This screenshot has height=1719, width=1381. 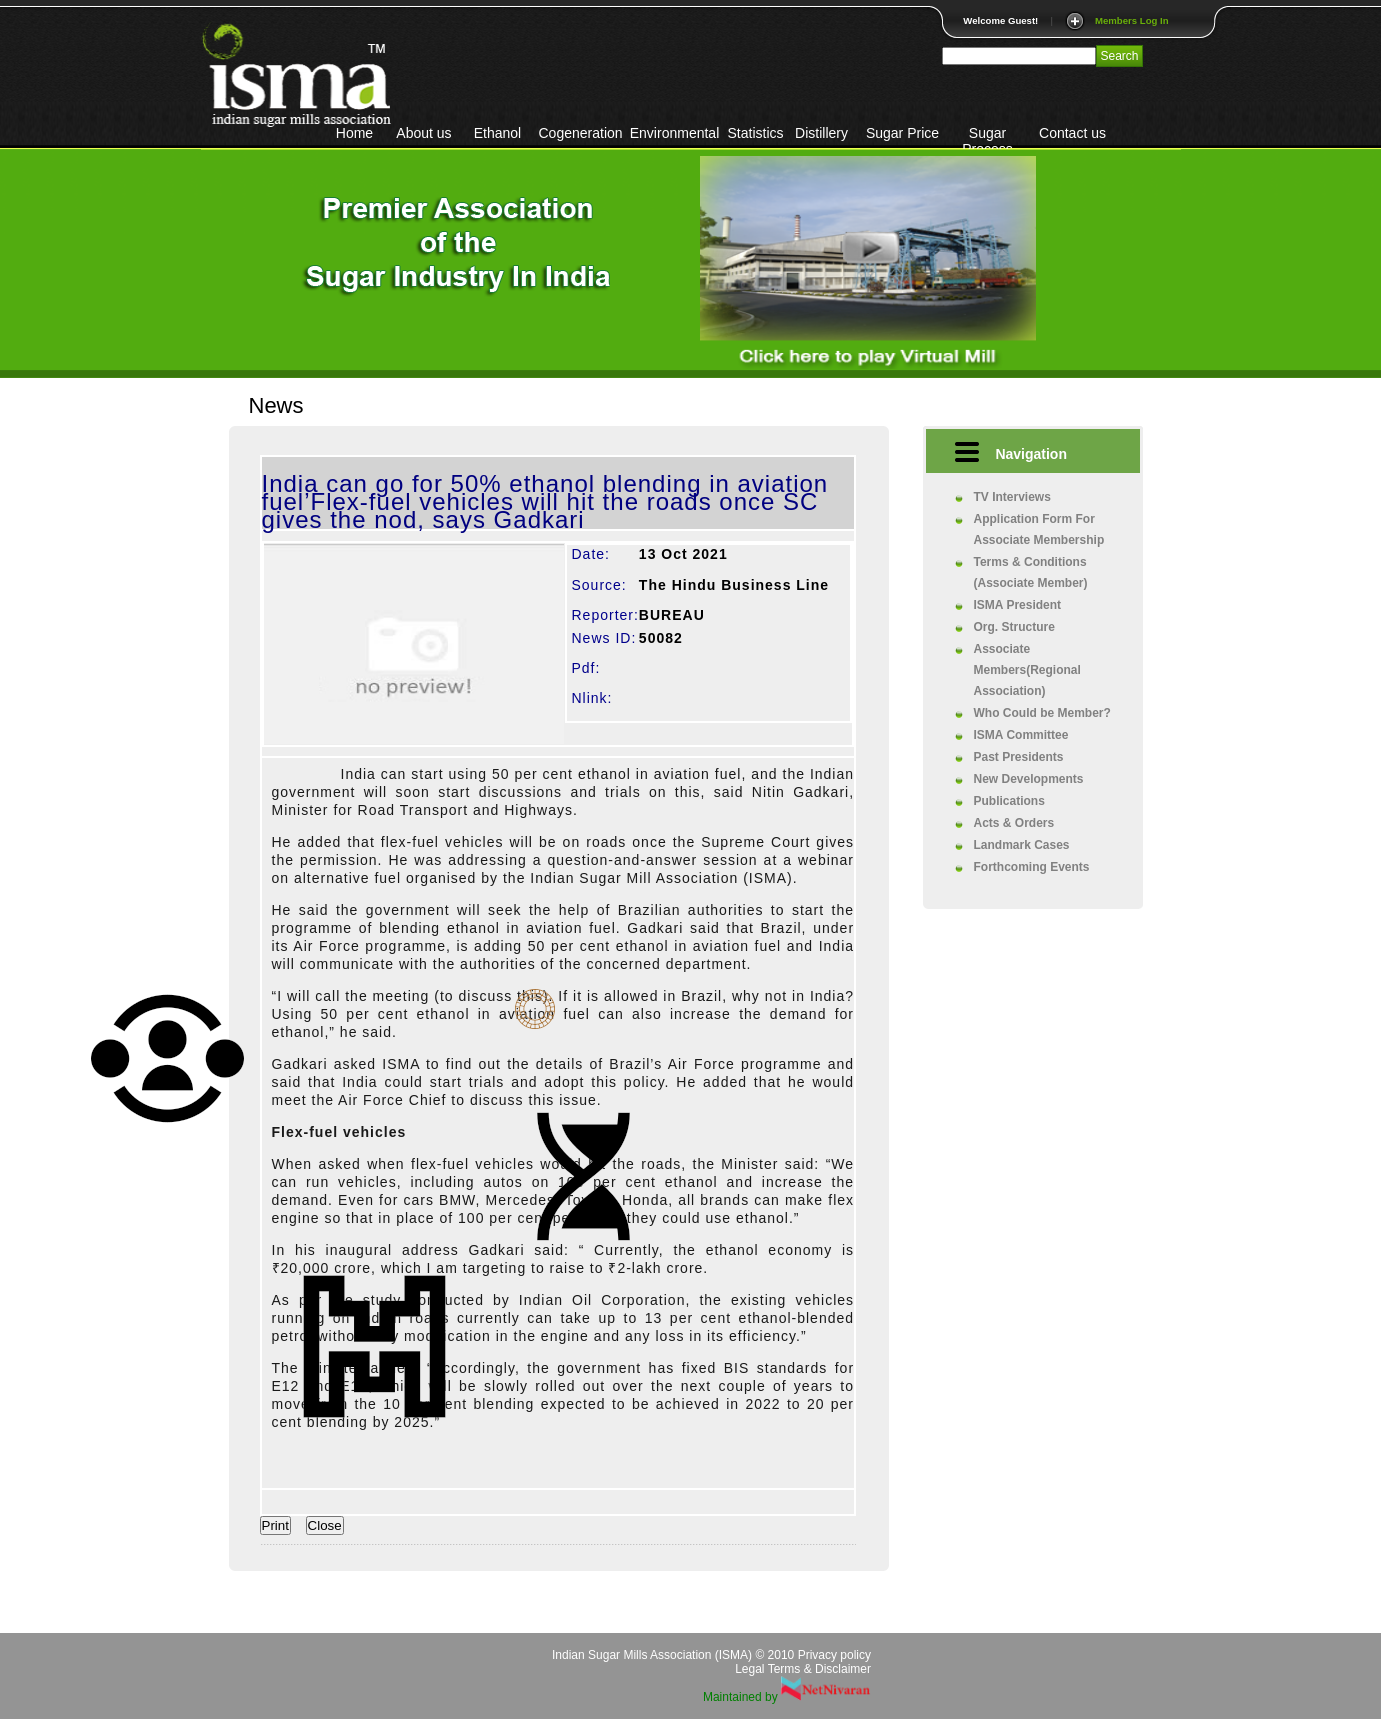 I want to click on open the VSCO photo editing app, so click(x=535, y=1009).